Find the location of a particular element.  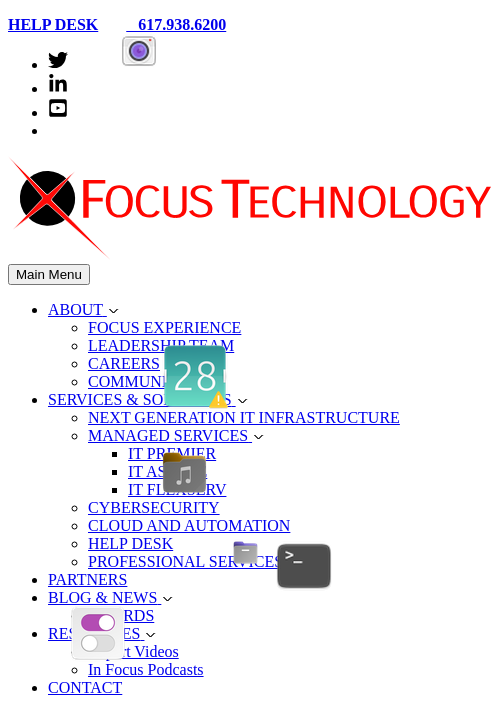

open the camera app is located at coordinates (139, 51).